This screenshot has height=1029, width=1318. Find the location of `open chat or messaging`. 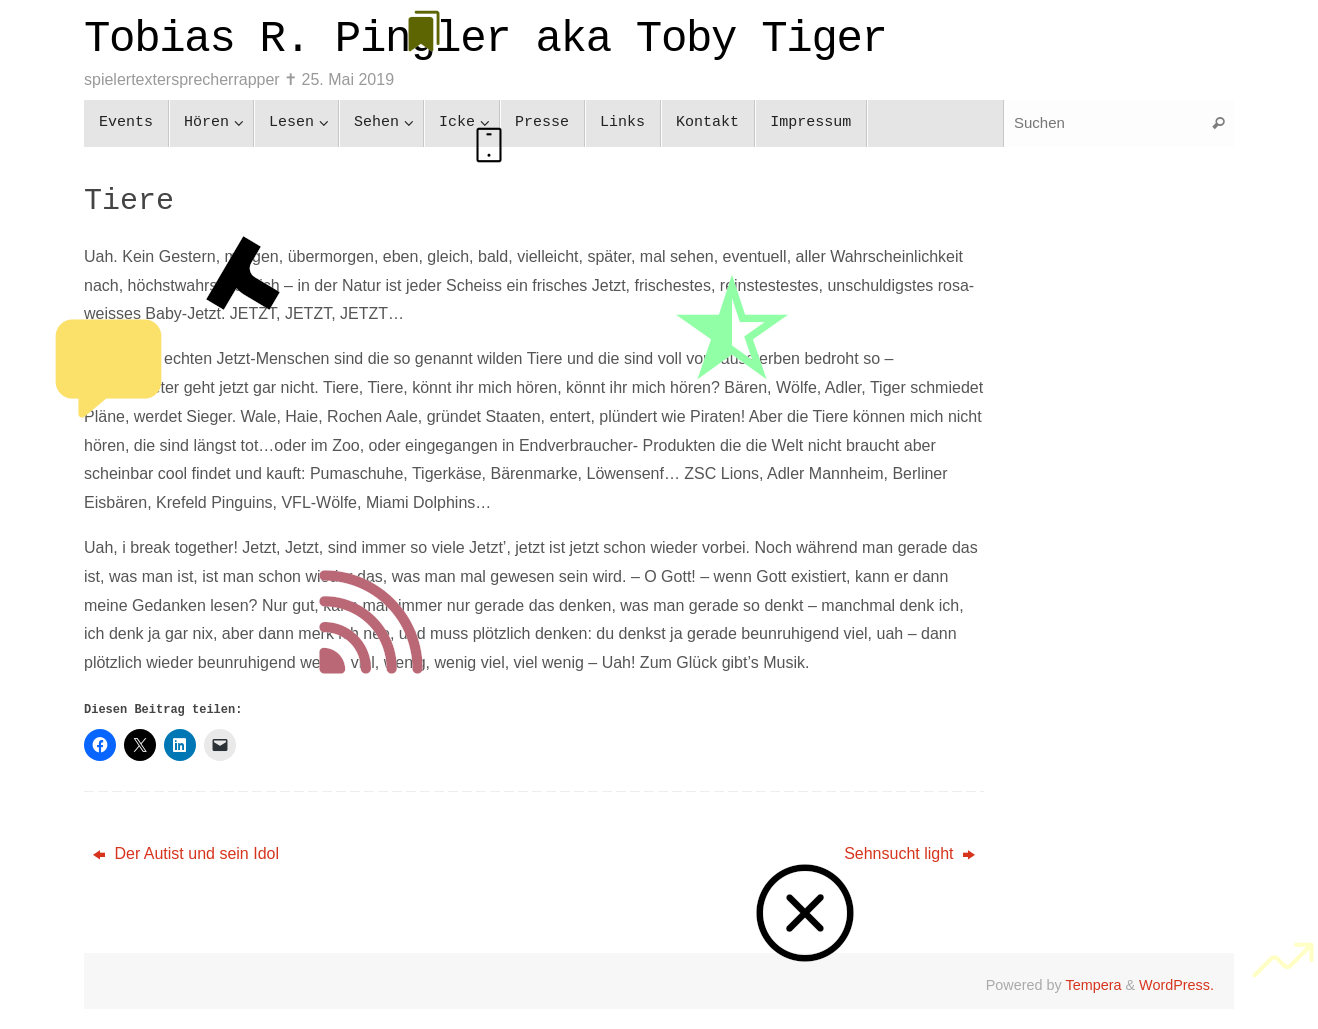

open chat or messaging is located at coordinates (108, 368).